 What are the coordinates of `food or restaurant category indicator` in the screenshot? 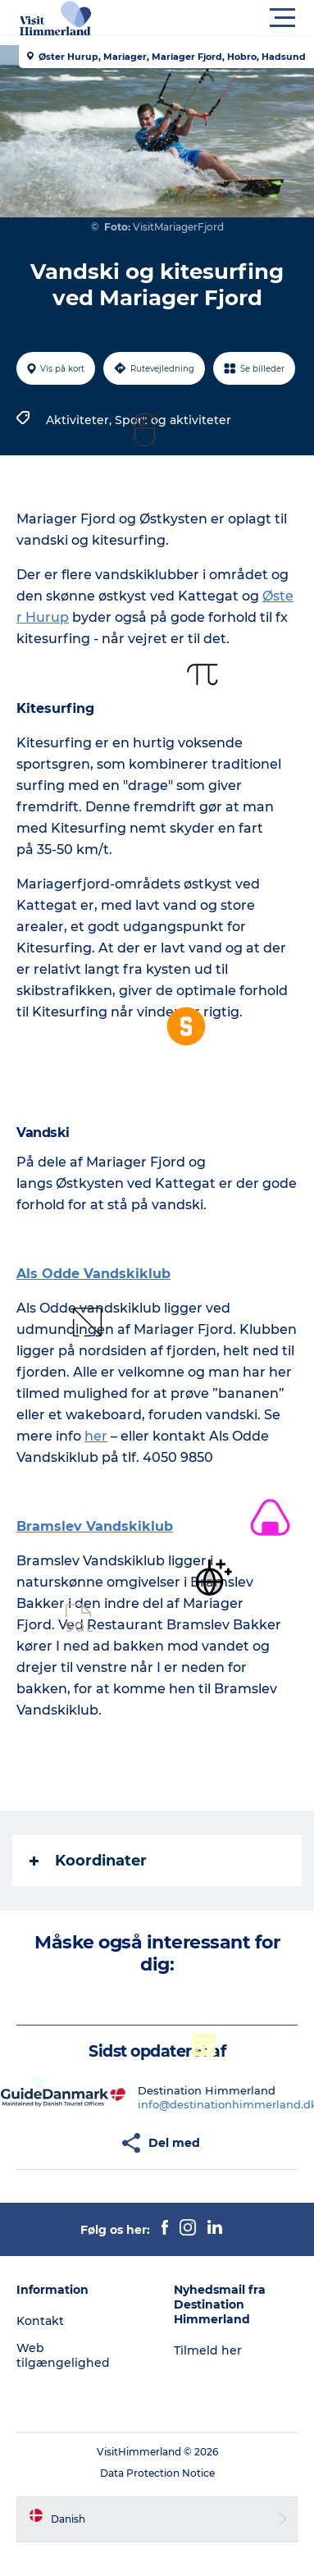 It's located at (270, 1517).